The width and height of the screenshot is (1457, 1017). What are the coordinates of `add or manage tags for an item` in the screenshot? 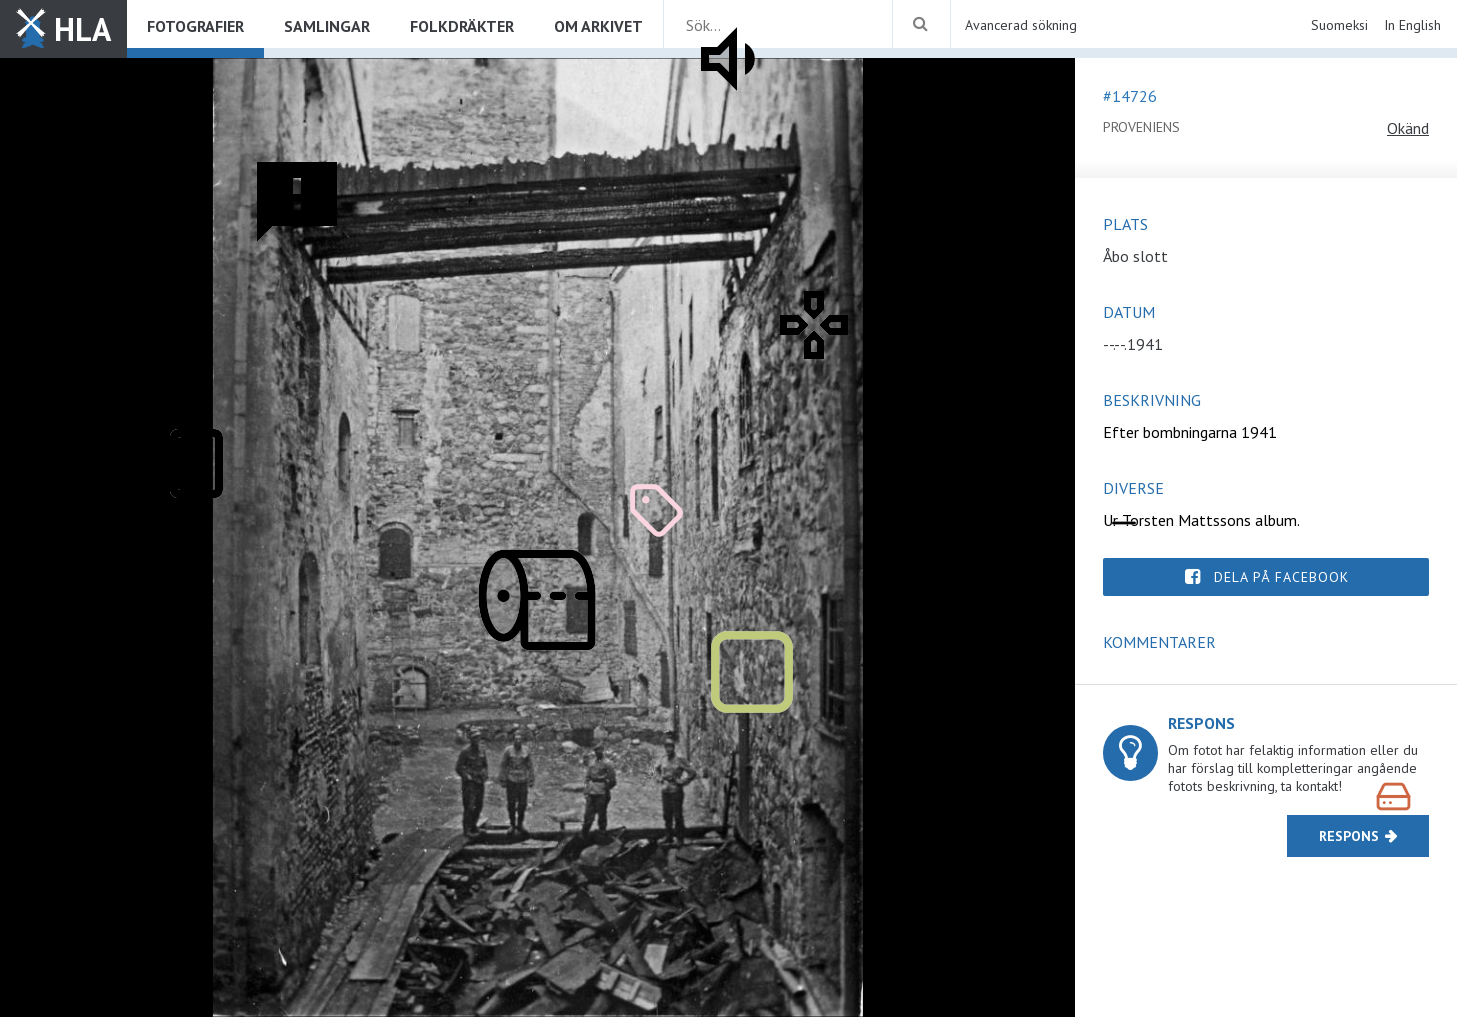 It's located at (656, 510).